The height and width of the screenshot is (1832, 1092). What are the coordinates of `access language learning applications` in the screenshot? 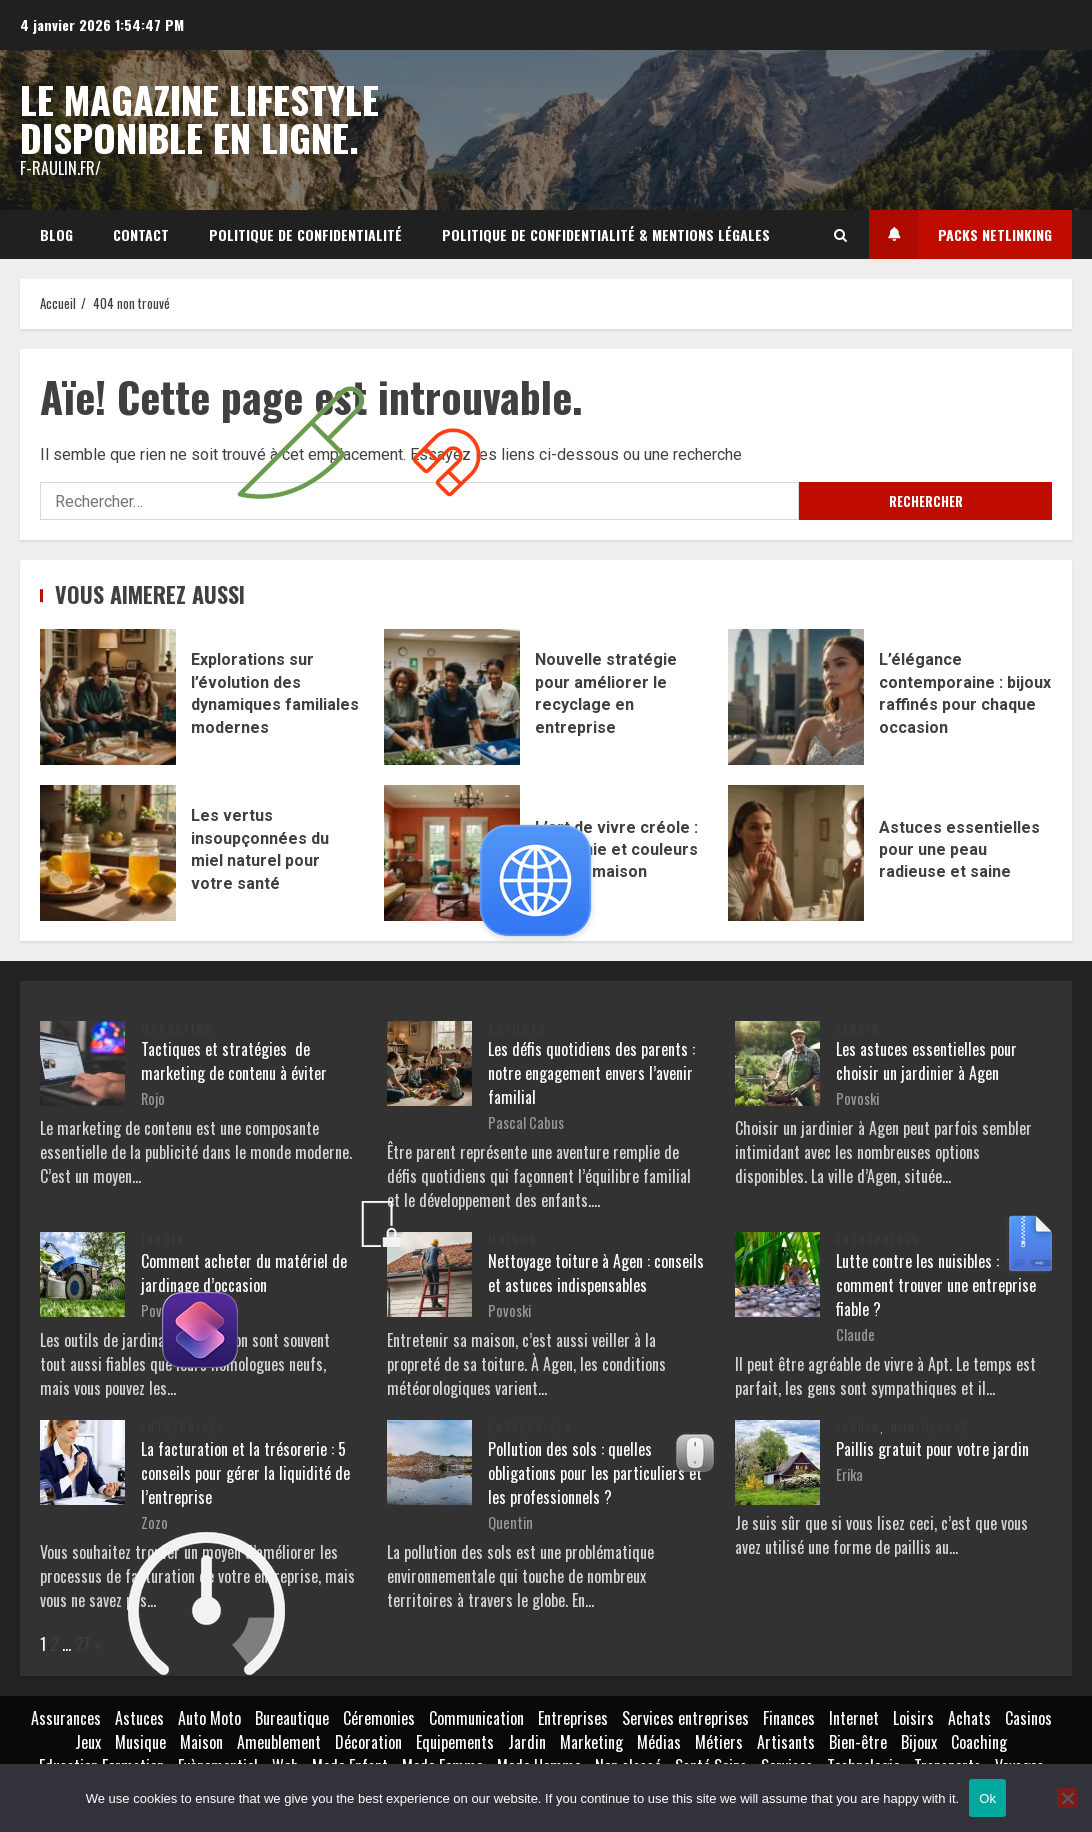 It's located at (535, 880).